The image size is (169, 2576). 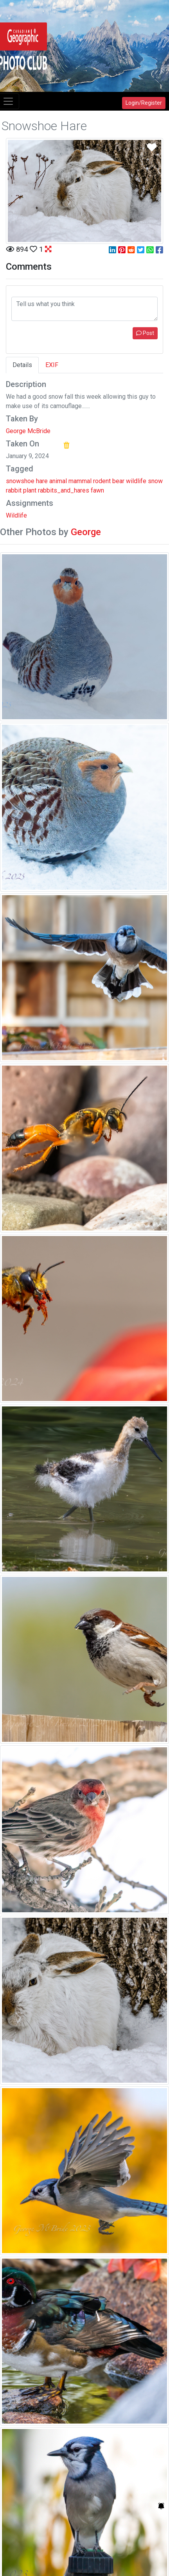 I want to click on delete this item, so click(x=67, y=445).